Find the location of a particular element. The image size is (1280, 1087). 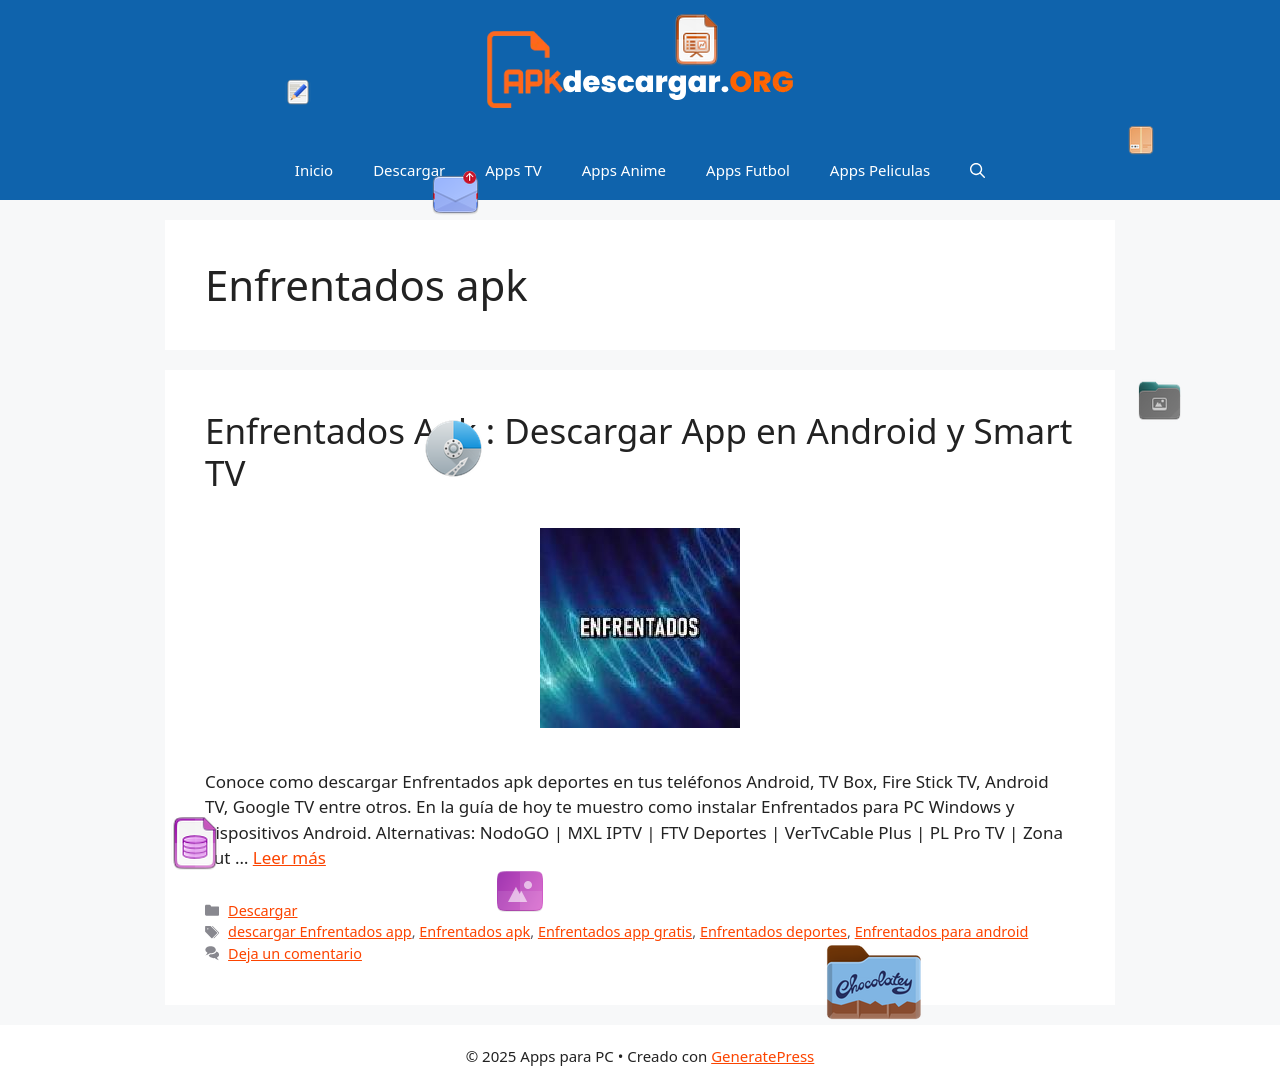

open a presentation template file is located at coordinates (696, 39).